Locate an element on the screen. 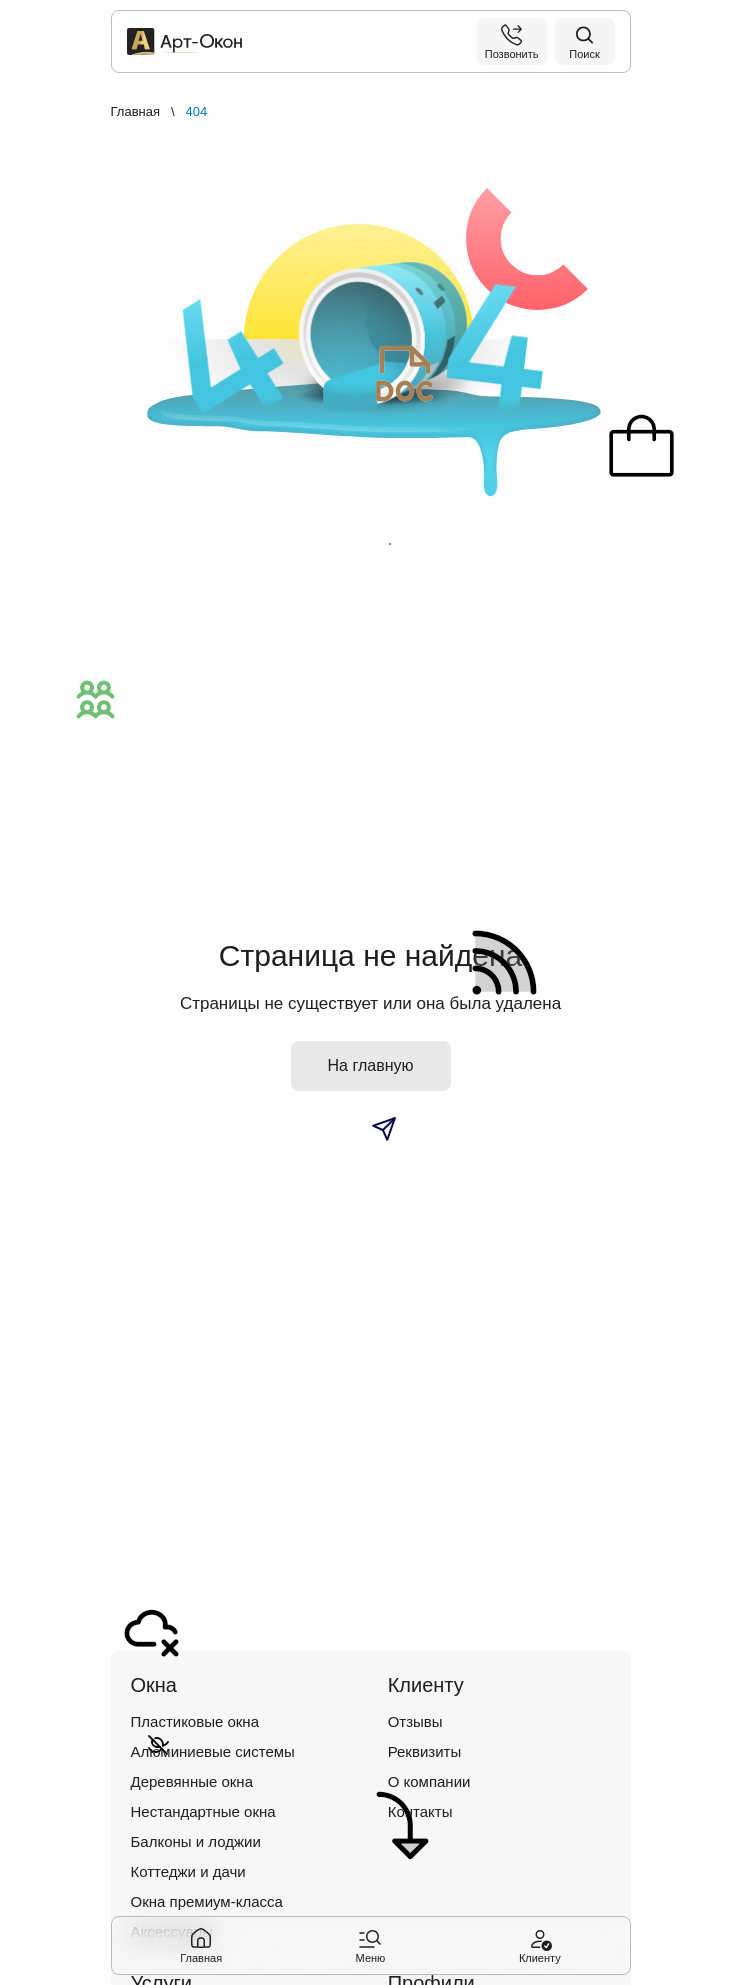 The height and width of the screenshot is (1985, 741). indicates an unread notification or new item is located at coordinates (390, 544).